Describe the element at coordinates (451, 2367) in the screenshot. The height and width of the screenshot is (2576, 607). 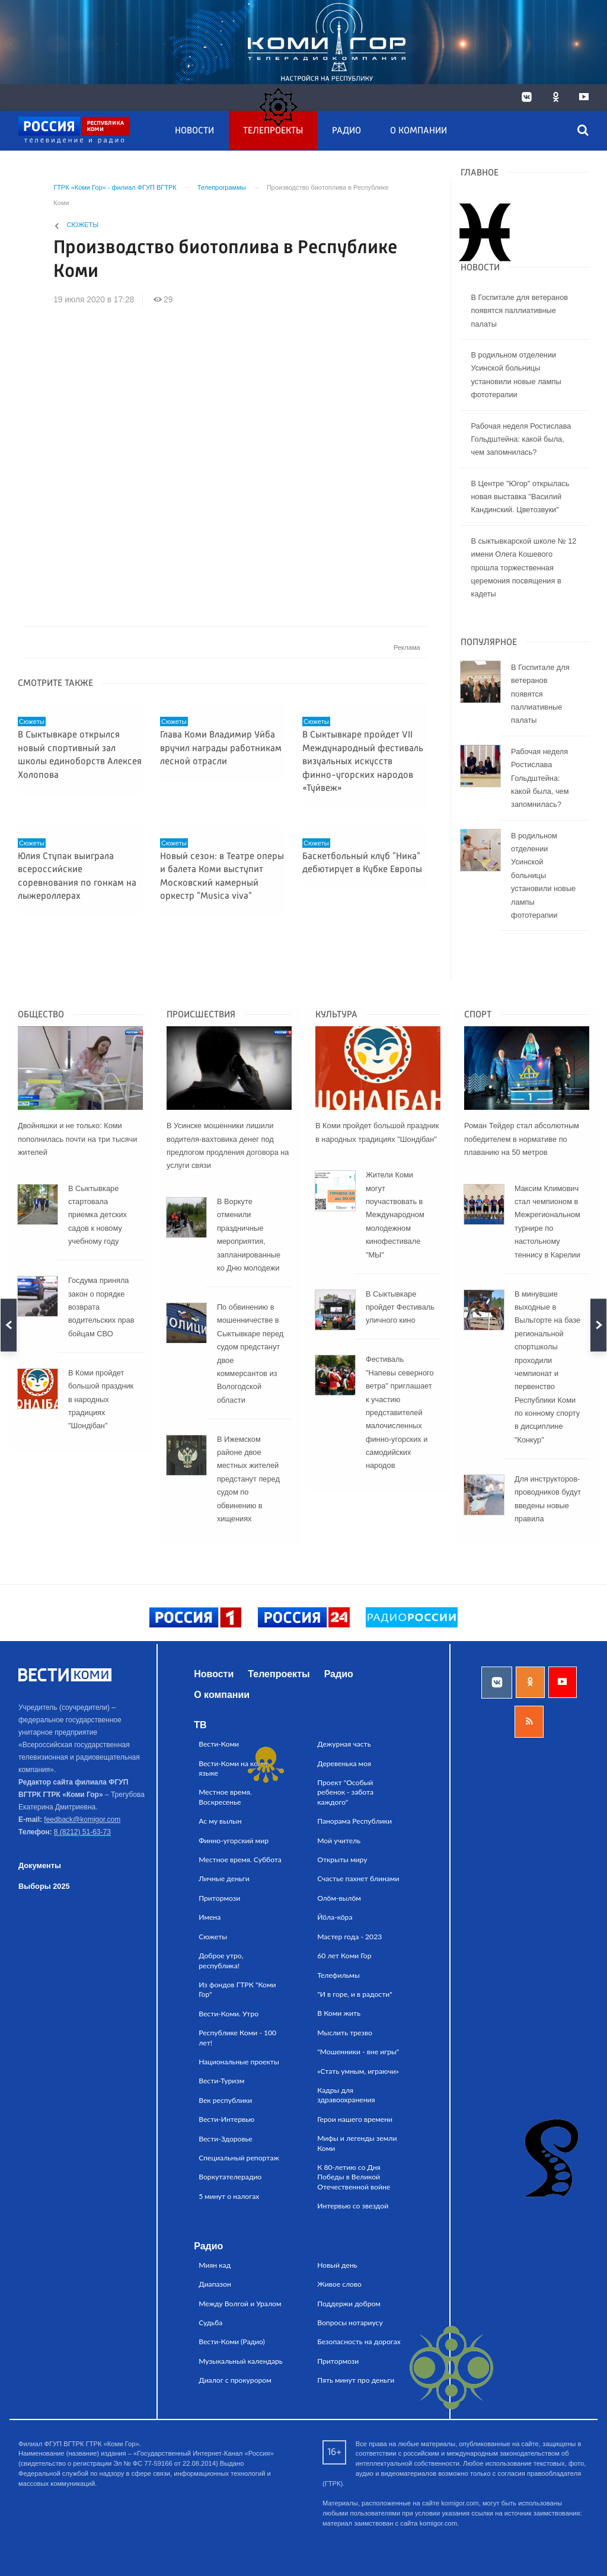
I see `decorative abstract shape or pattern element` at that location.